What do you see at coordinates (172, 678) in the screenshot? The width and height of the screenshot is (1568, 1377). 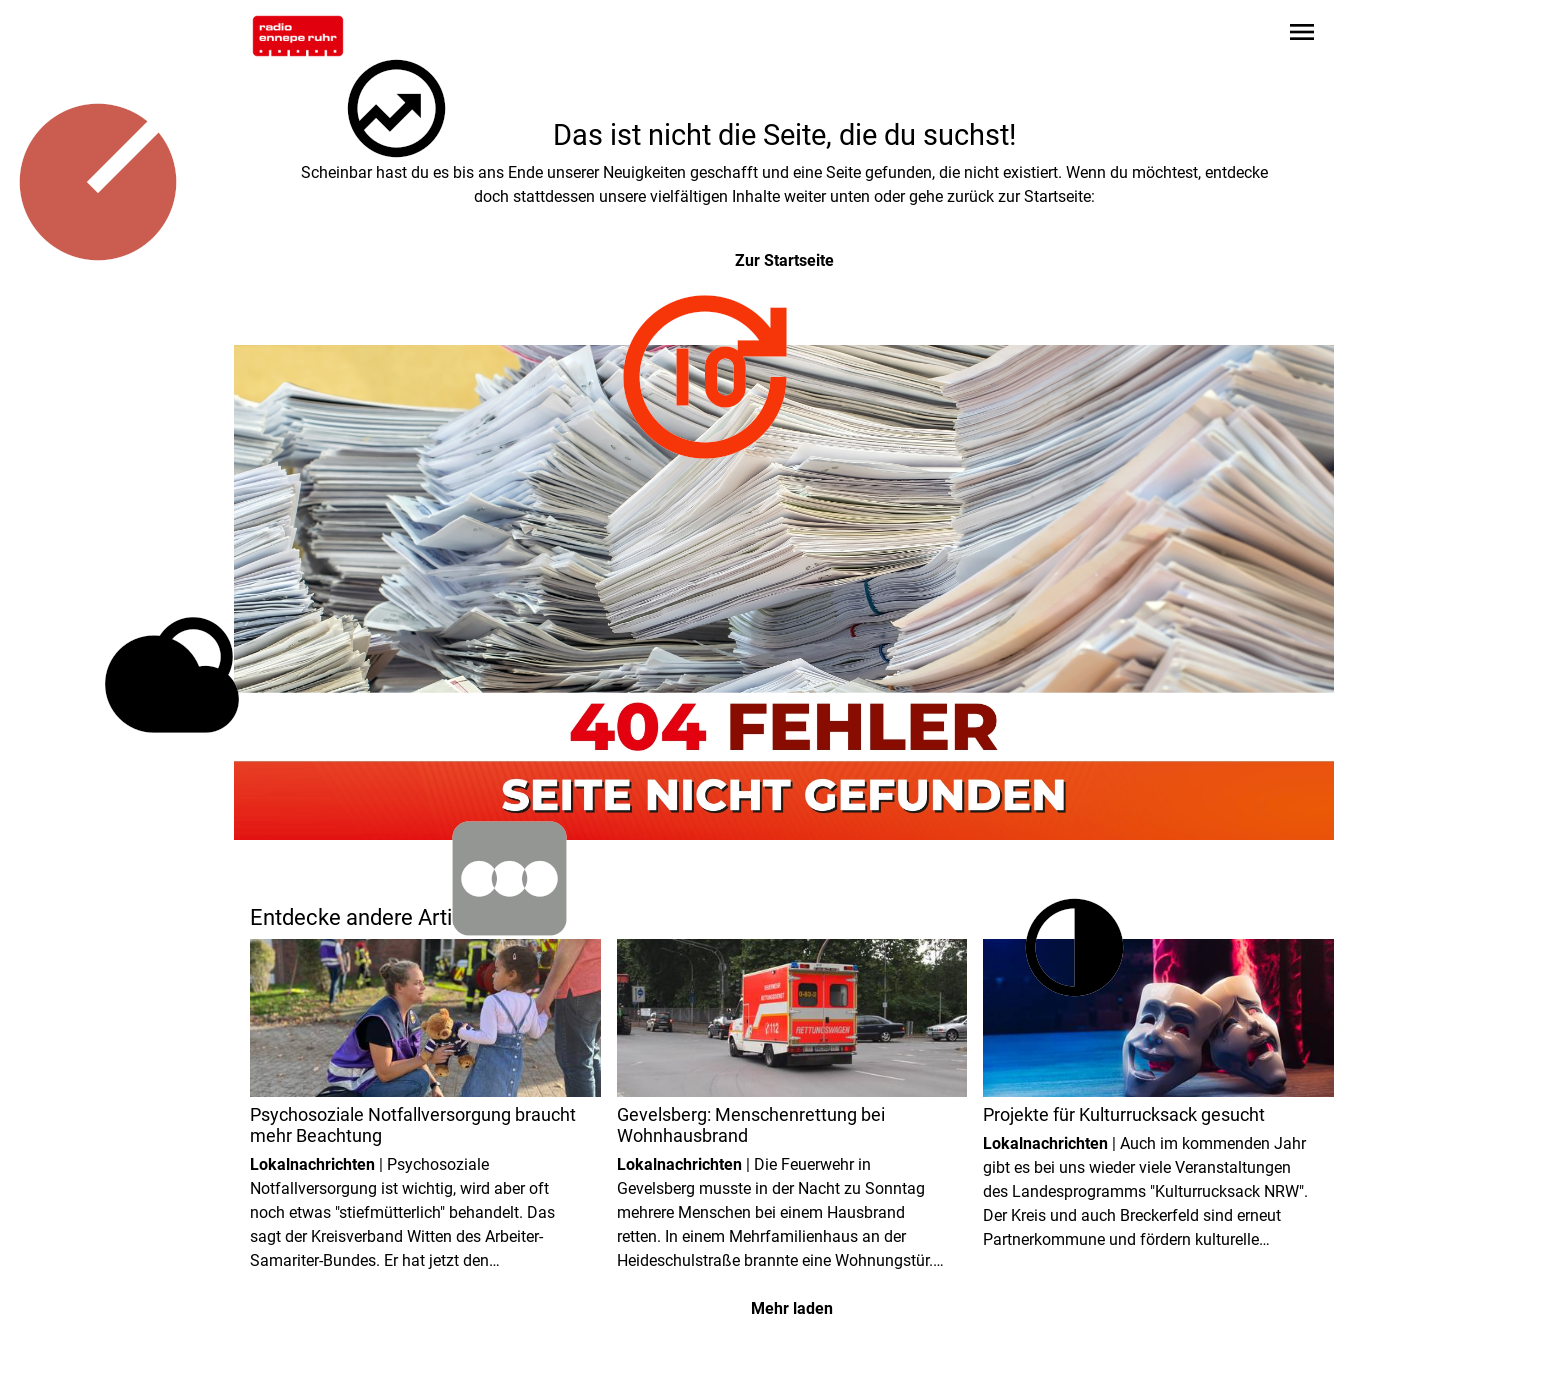 I see `indicates partly cloudy weather conditions` at bounding box center [172, 678].